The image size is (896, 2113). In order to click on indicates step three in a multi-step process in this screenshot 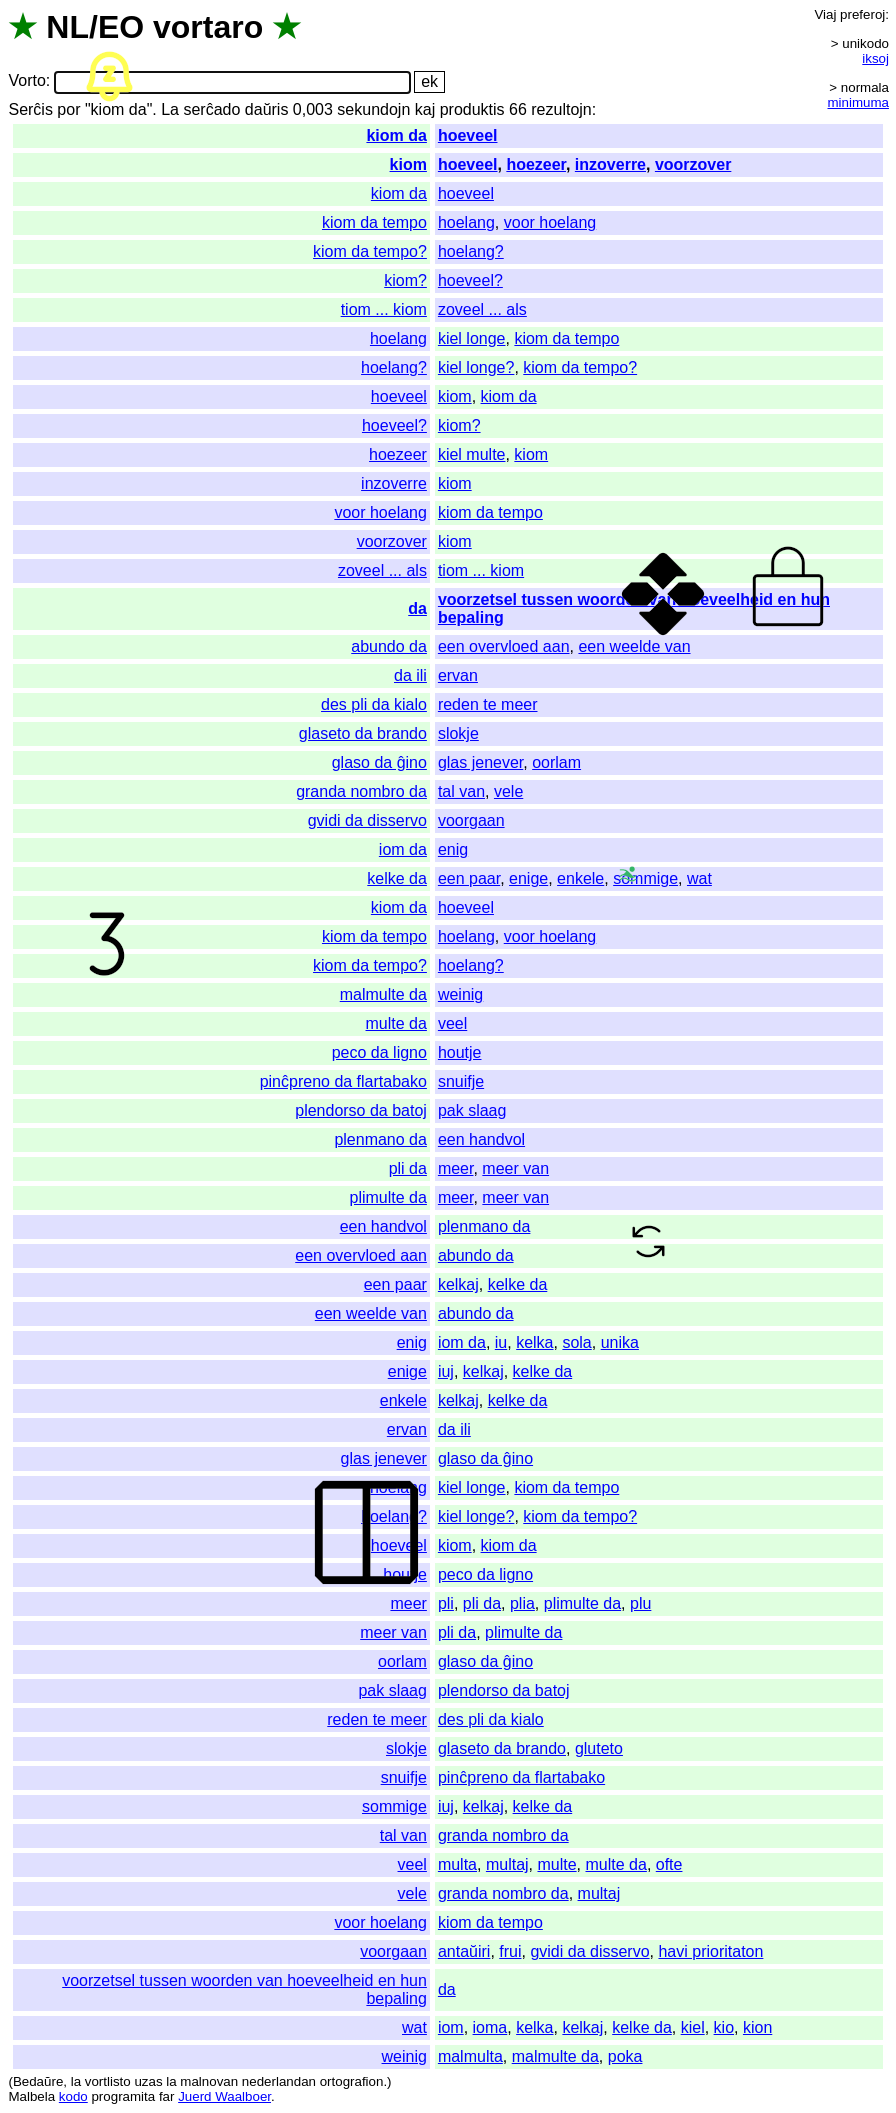, I will do `click(107, 944)`.